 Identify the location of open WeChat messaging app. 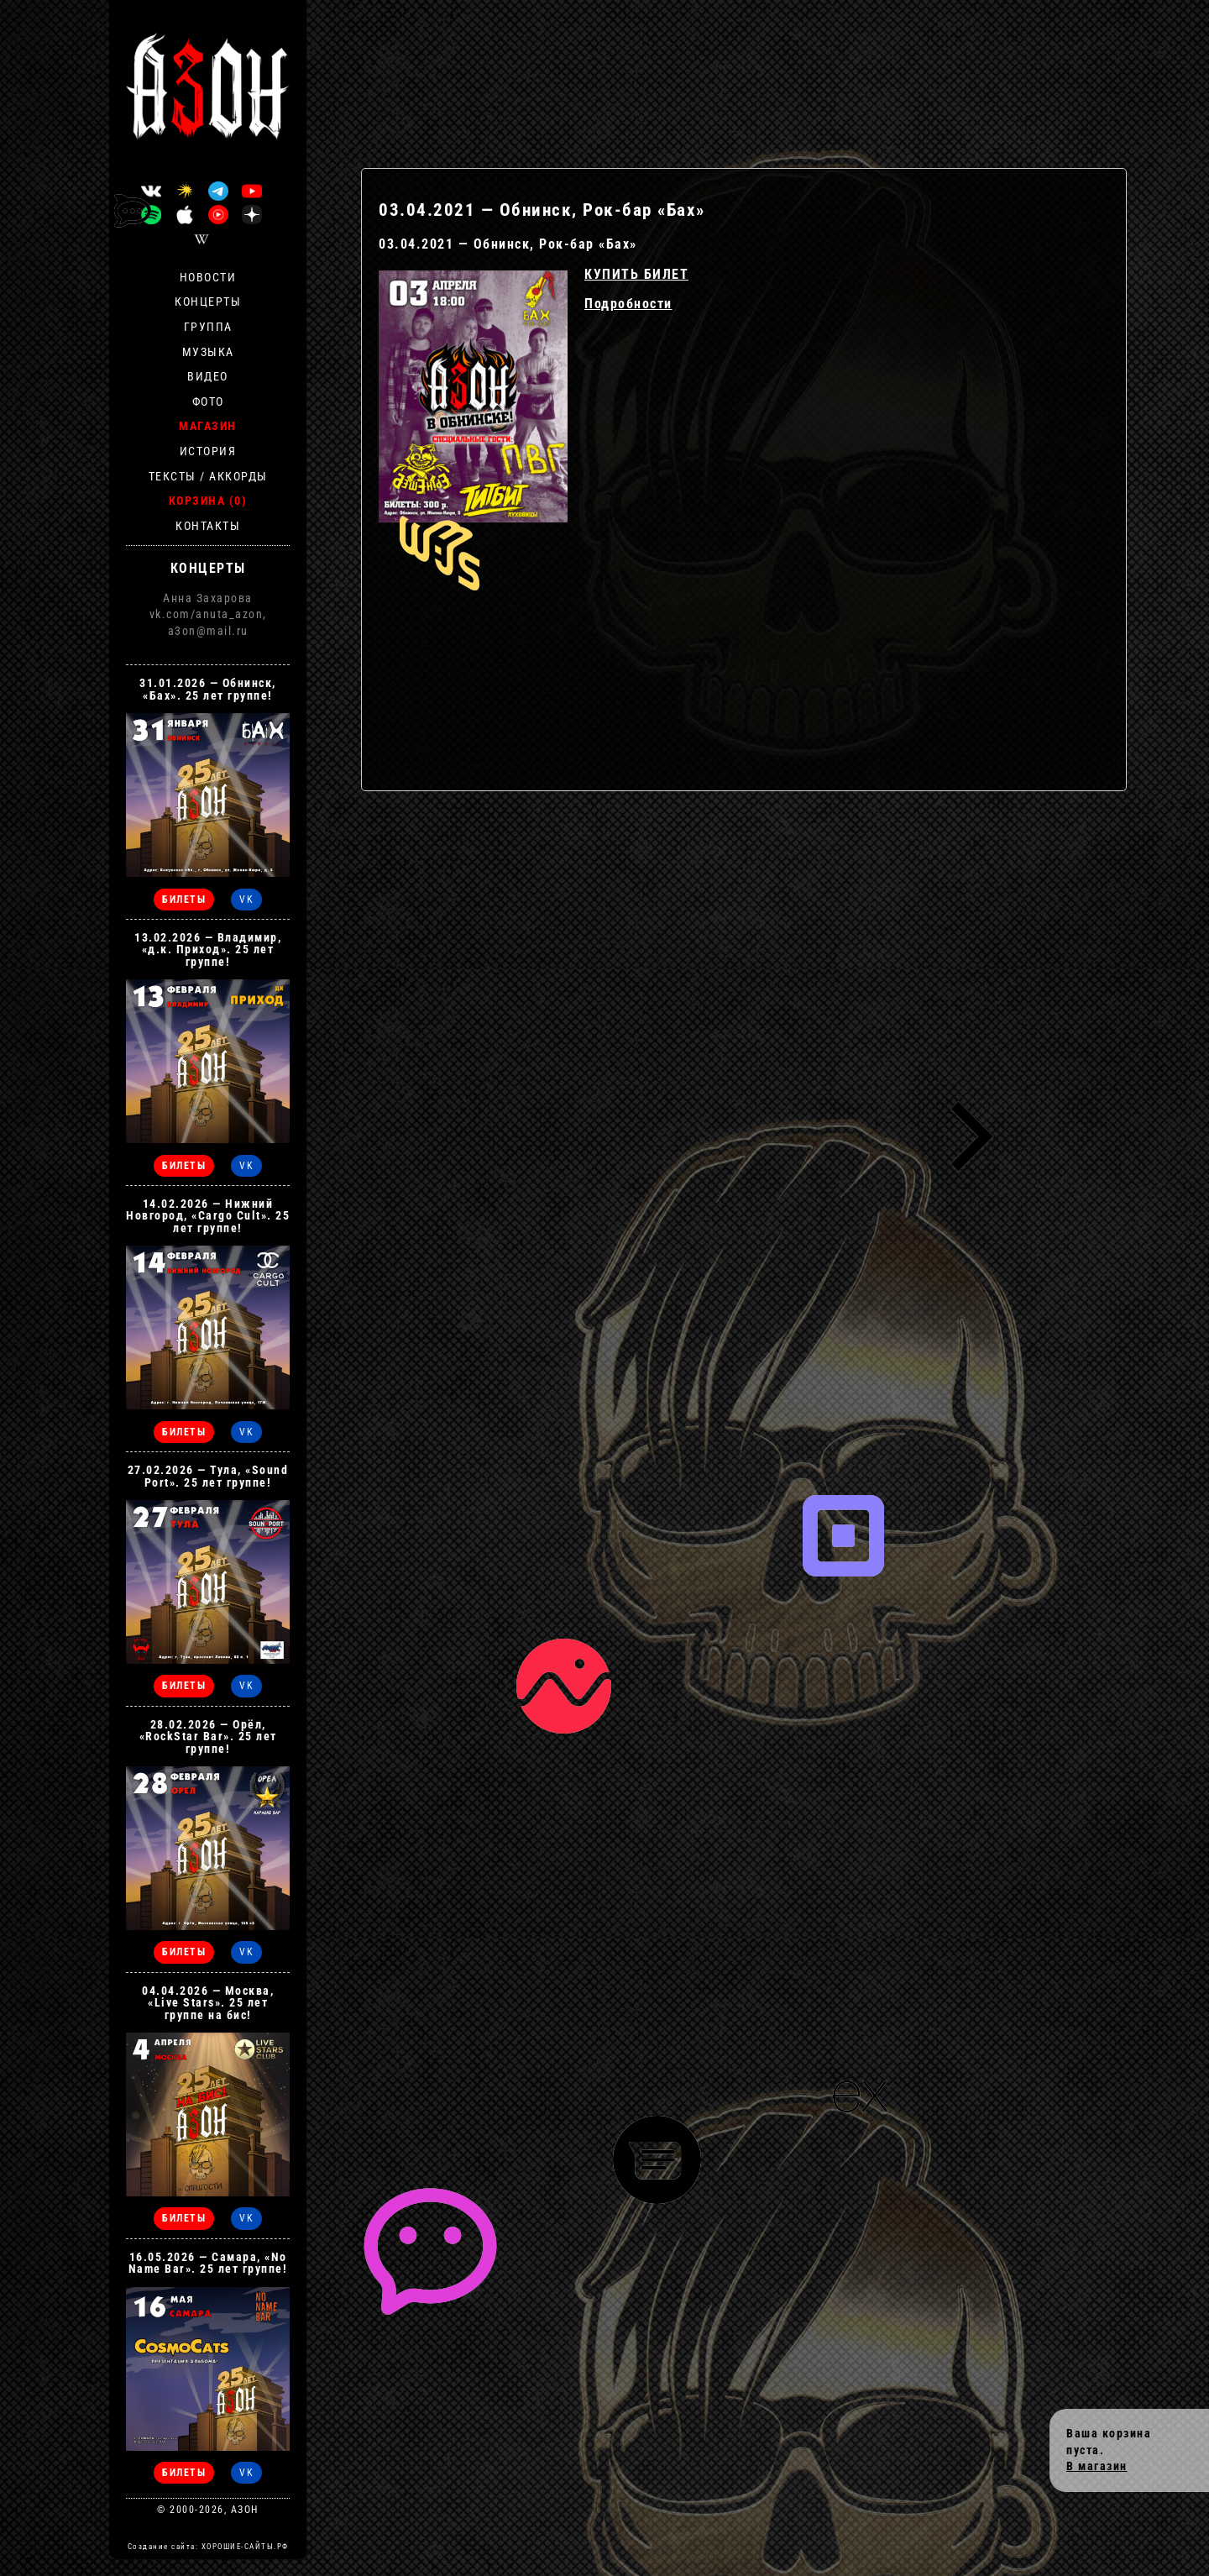
(430, 2247).